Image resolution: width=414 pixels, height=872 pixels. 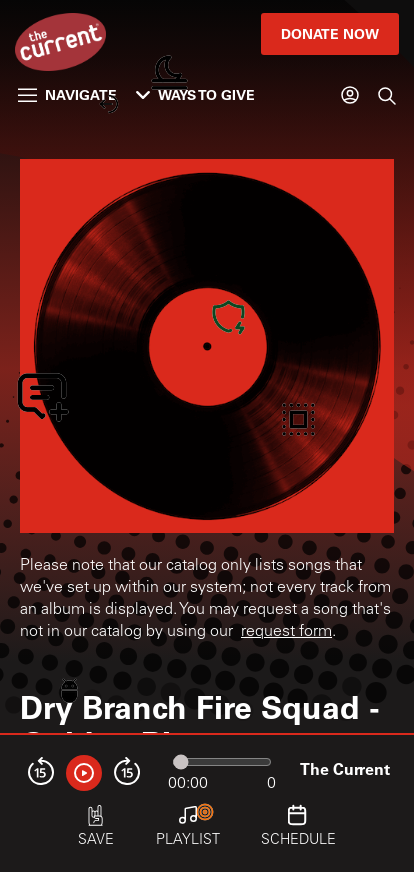 What do you see at coordinates (298, 419) in the screenshot?
I see `adjust margin spacing around an element` at bounding box center [298, 419].